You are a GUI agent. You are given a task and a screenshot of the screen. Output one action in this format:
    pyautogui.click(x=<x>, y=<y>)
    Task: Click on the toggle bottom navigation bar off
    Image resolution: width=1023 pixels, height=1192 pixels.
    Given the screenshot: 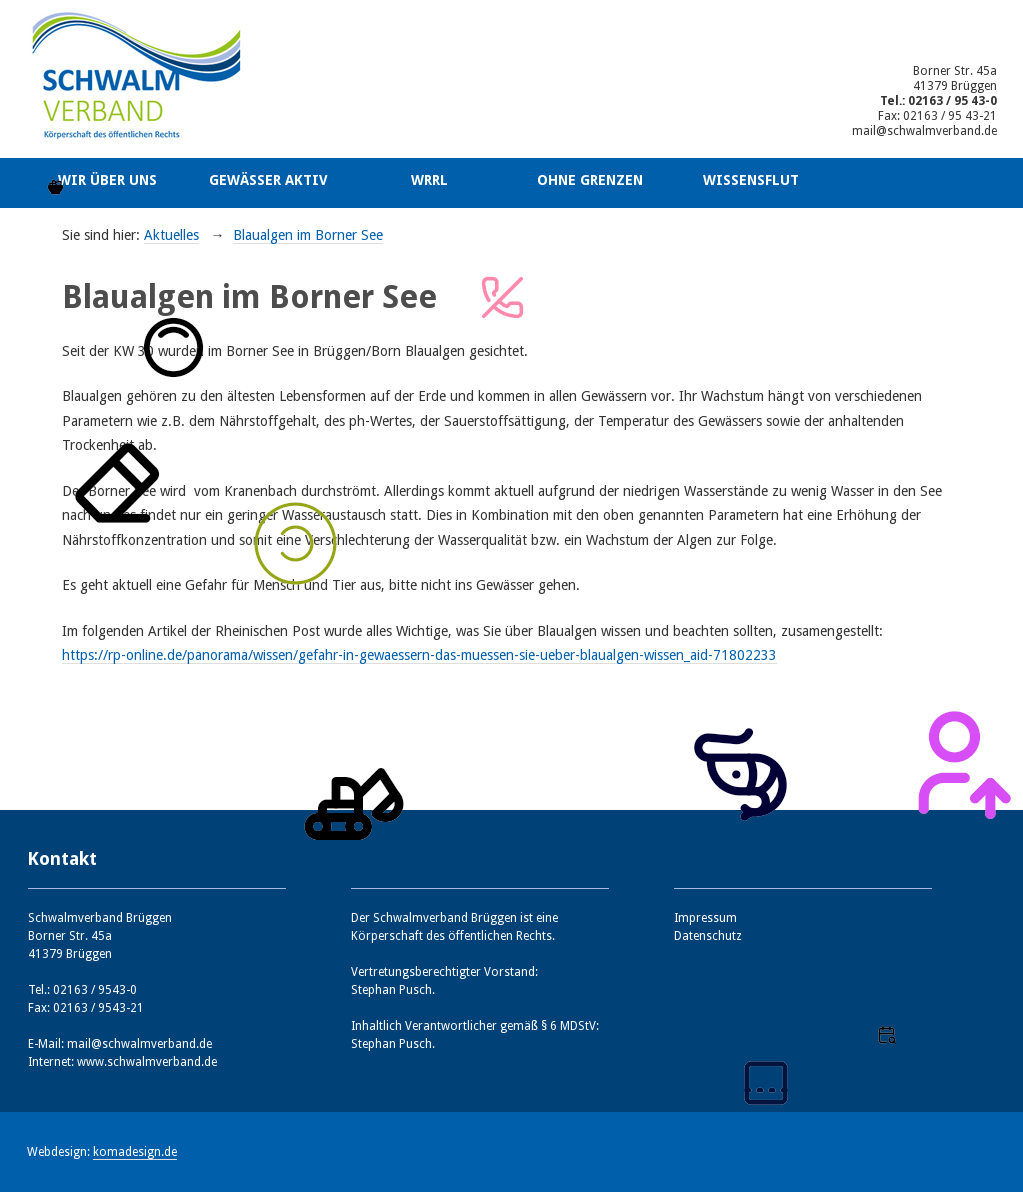 What is the action you would take?
    pyautogui.click(x=766, y=1083)
    